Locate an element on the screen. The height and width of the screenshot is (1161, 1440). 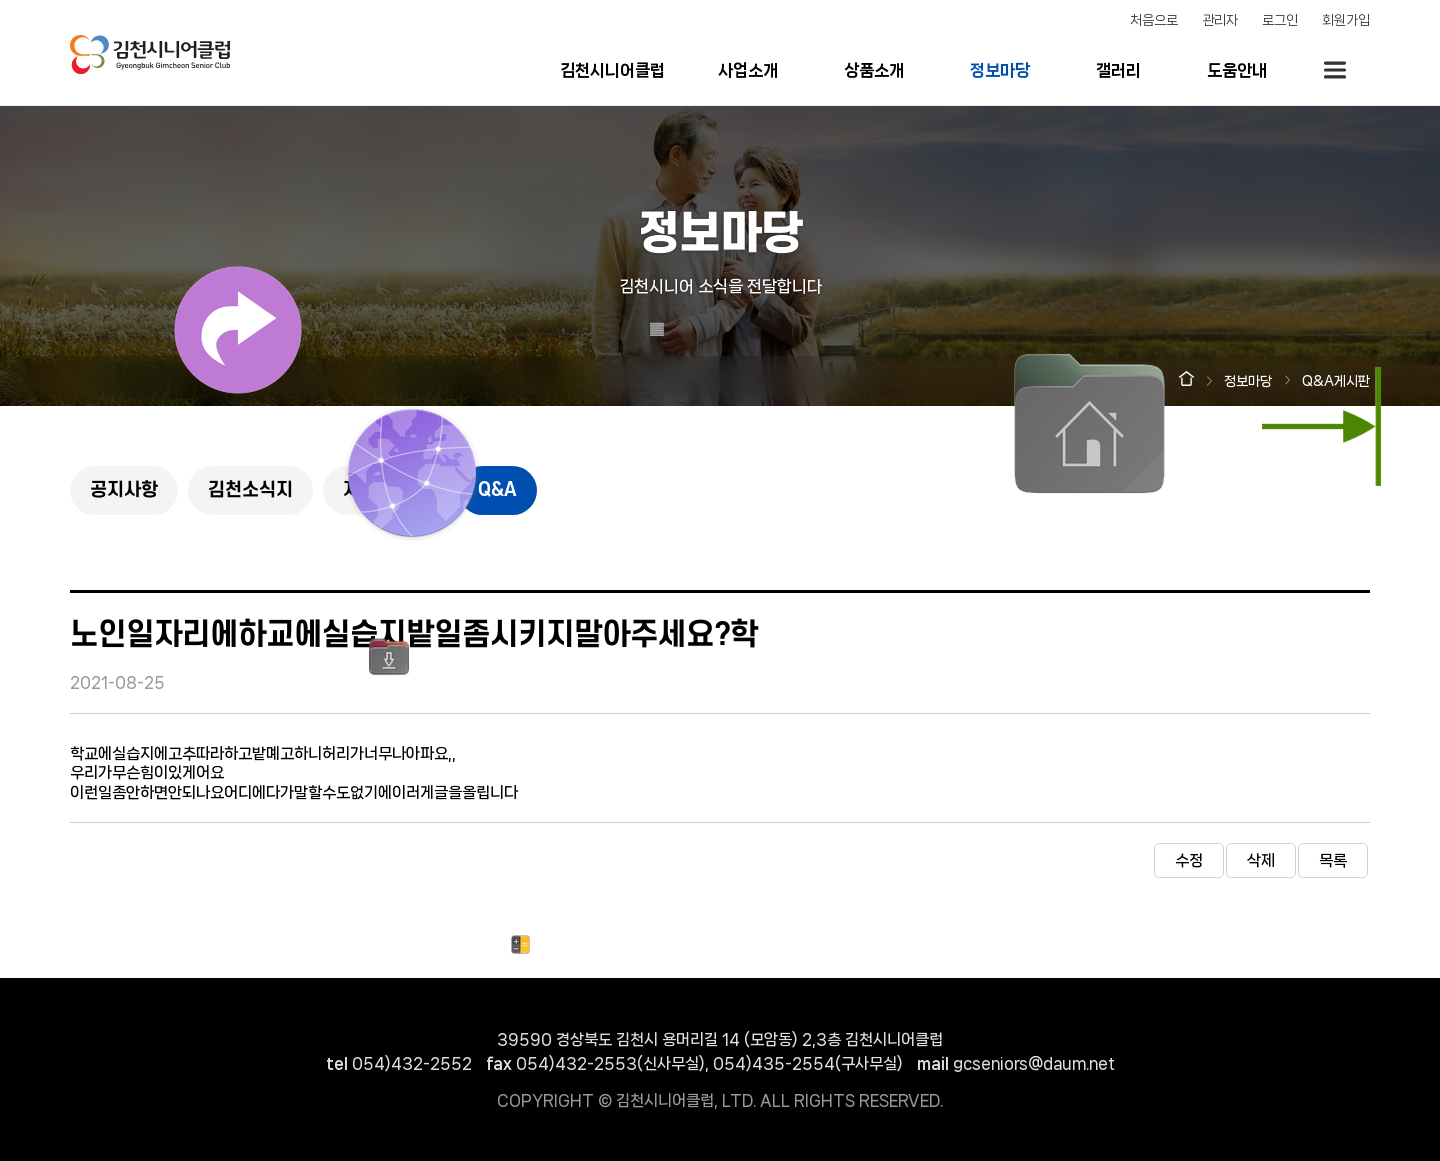
access your downloads folder is located at coordinates (389, 656).